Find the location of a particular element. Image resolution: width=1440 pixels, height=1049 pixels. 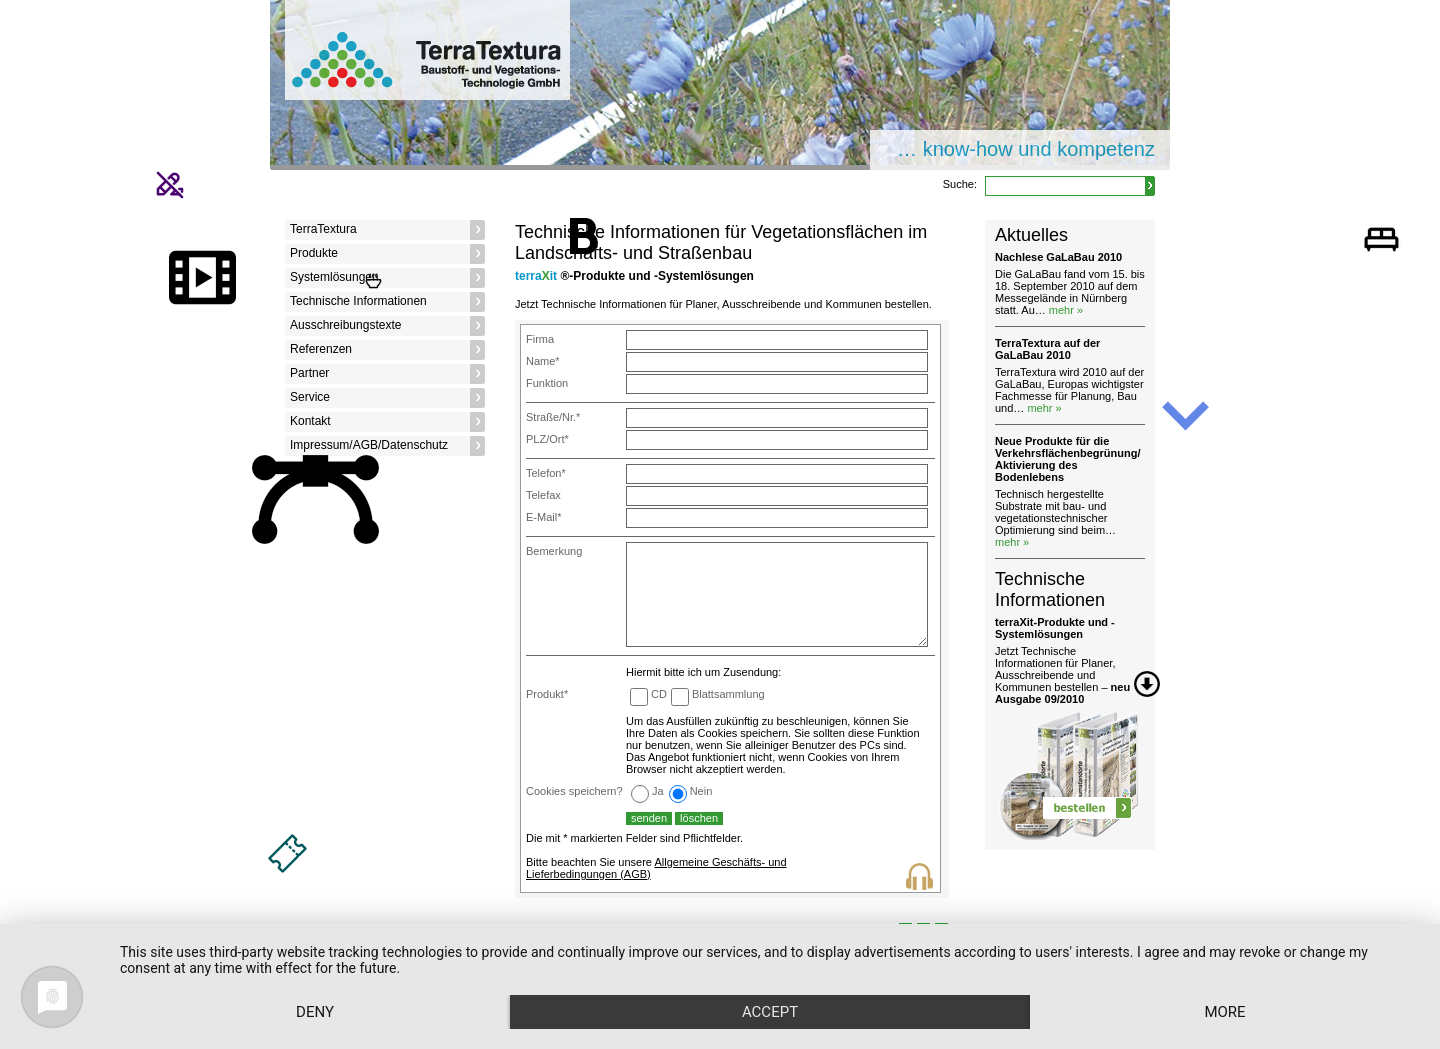

view your tickets or passes is located at coordinates (287, 853).